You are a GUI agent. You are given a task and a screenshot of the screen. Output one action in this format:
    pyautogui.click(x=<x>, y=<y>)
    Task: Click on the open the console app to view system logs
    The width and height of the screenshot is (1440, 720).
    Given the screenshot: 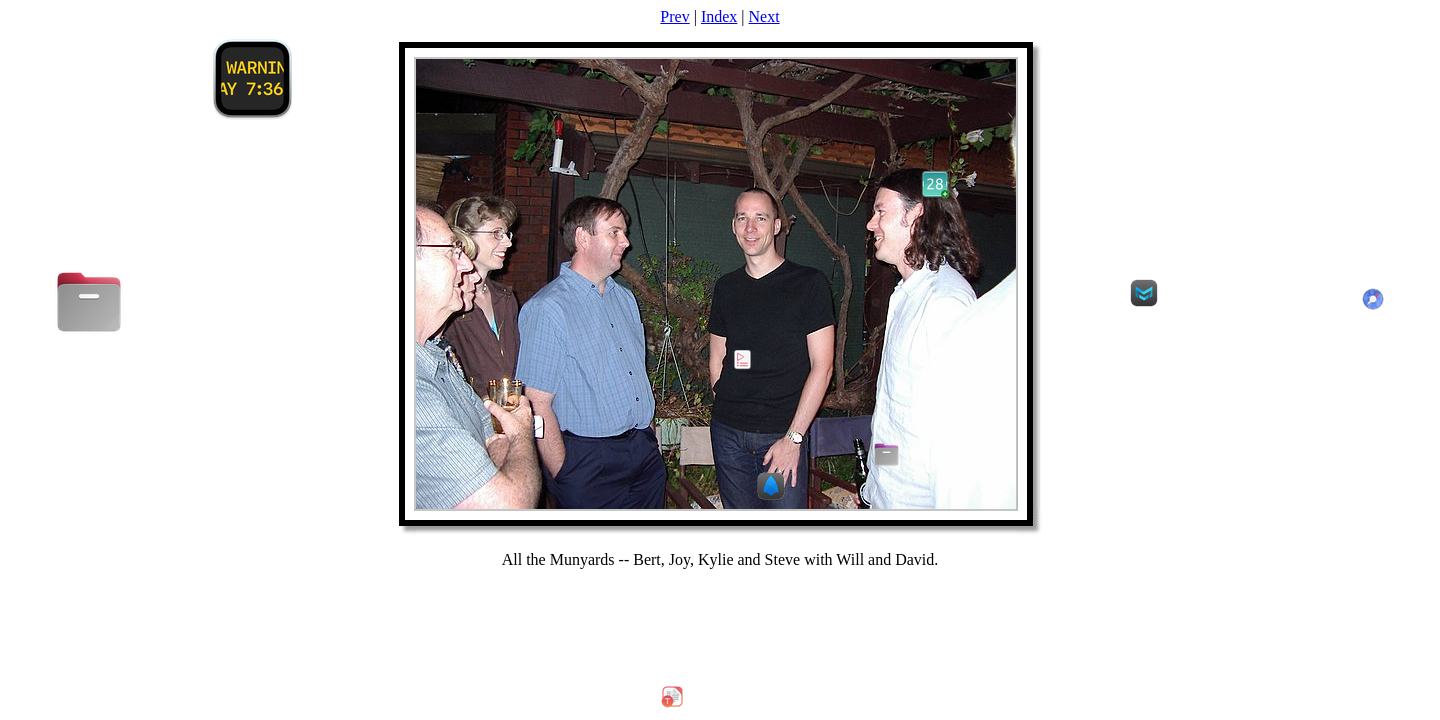 What is the action you would take?
    pyautogui.click(x=252, y=78)
    